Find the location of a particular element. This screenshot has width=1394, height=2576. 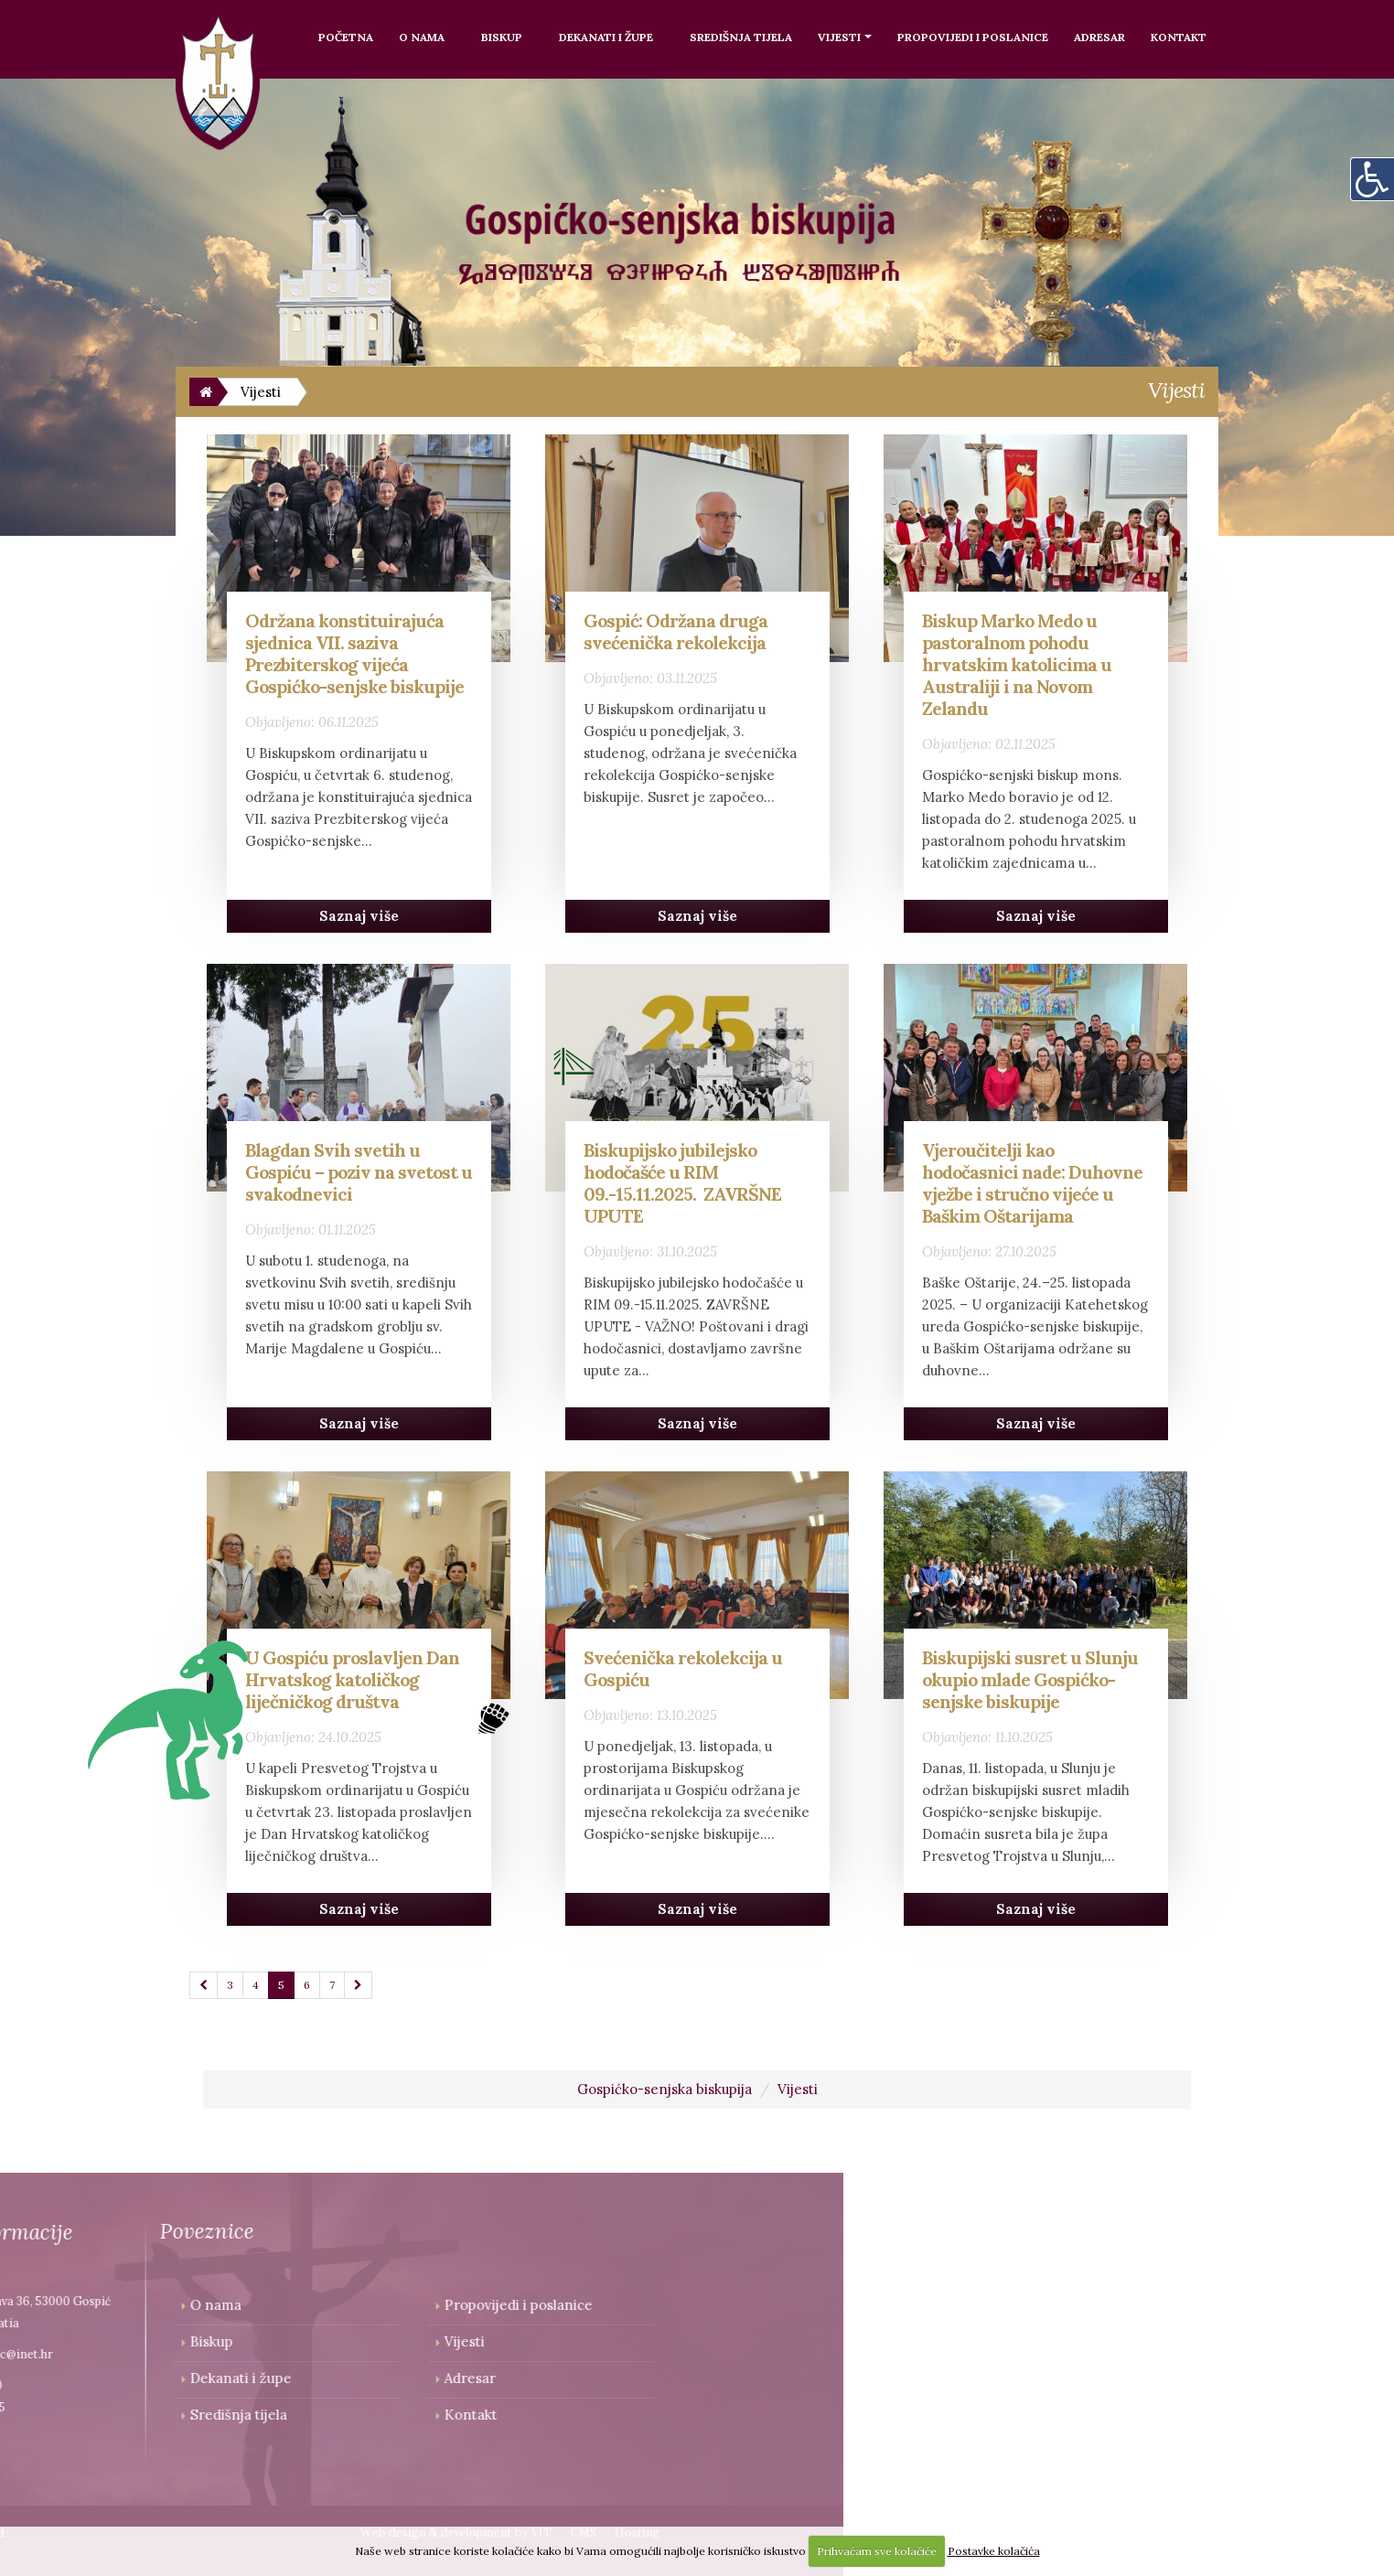

select parasaurolophus dinosaur character is located at coordinates (168, 1721).